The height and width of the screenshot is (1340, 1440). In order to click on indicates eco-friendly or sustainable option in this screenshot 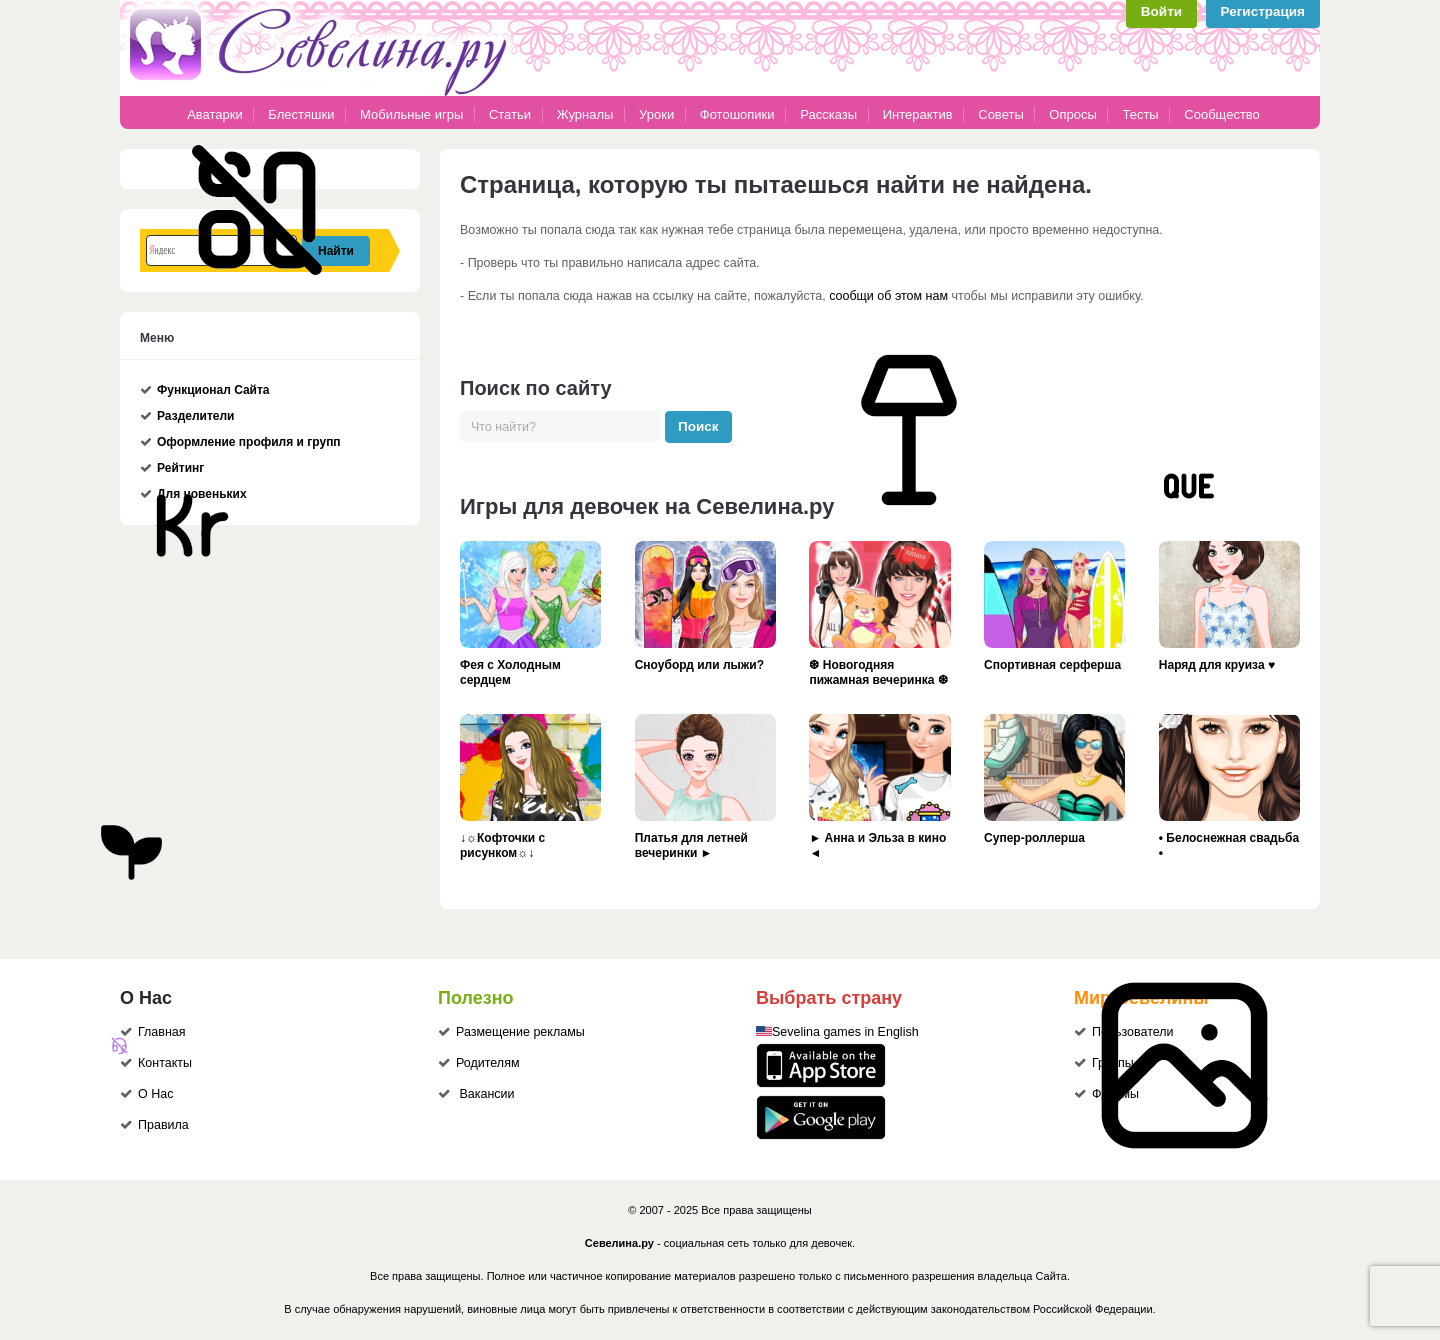, I will do `click(131, 852)`.